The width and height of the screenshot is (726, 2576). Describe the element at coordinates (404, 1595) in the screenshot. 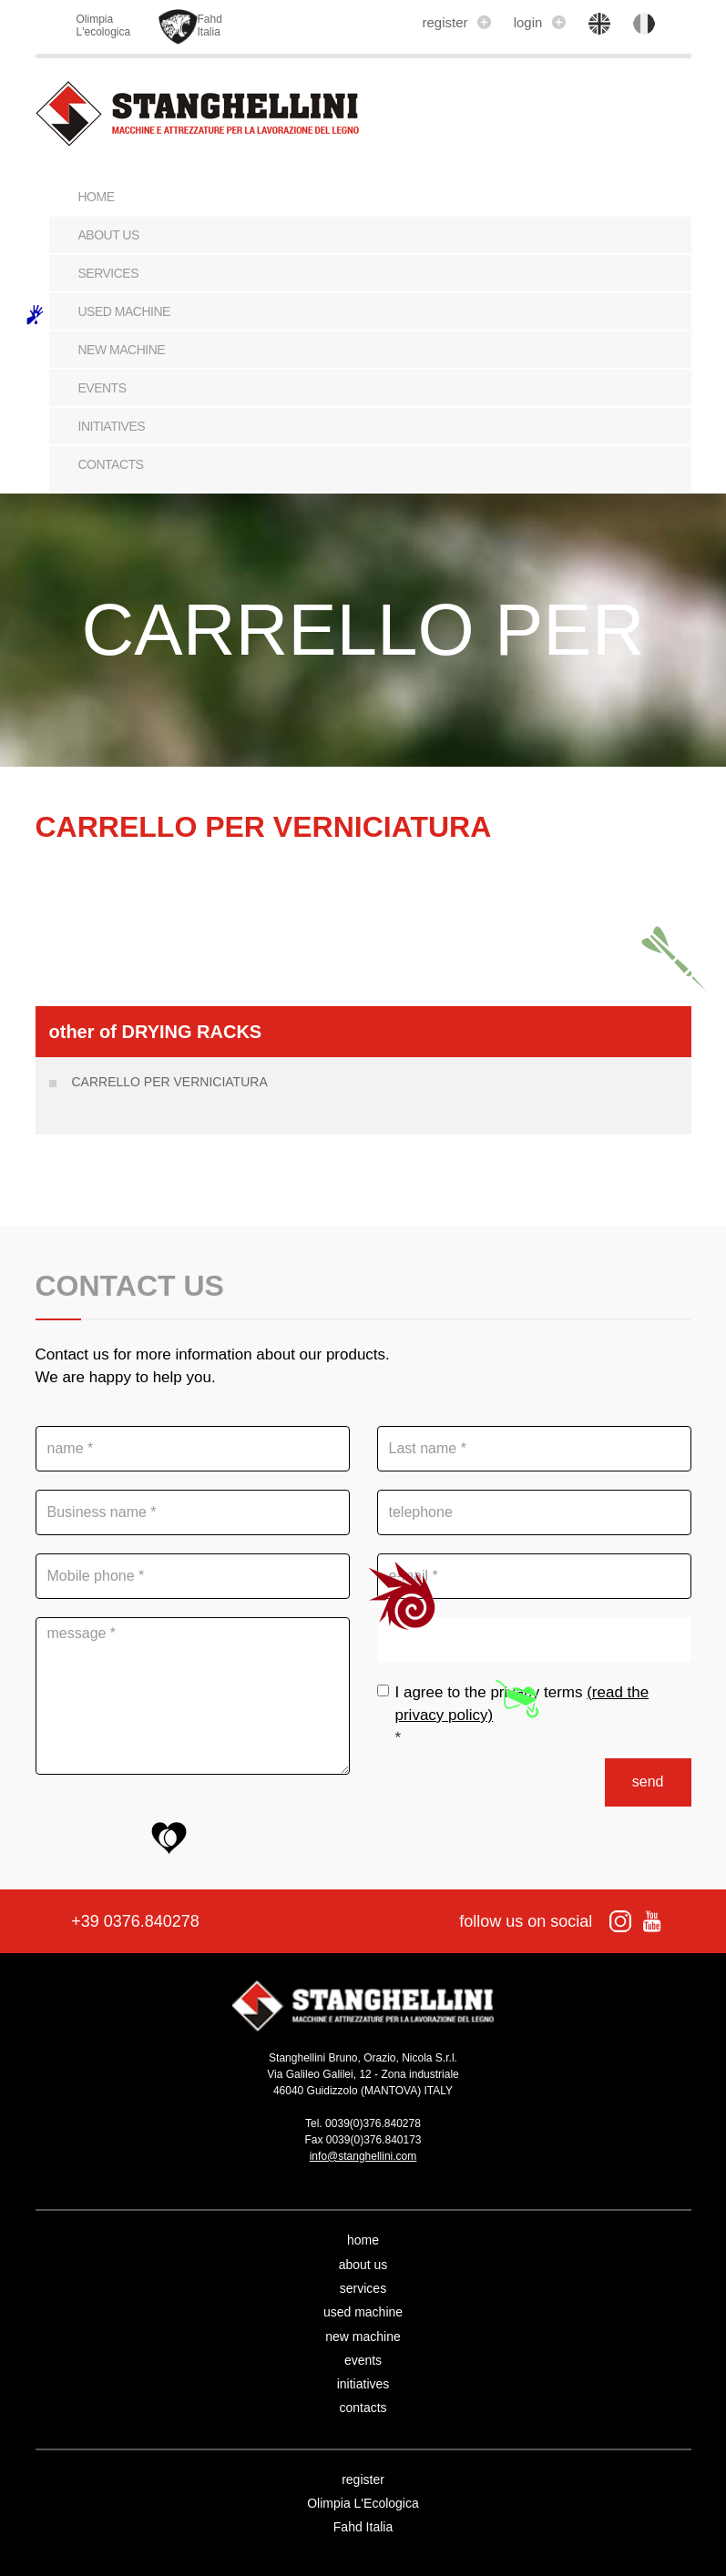

I see `select snail creature or enemy type in game` at that location.